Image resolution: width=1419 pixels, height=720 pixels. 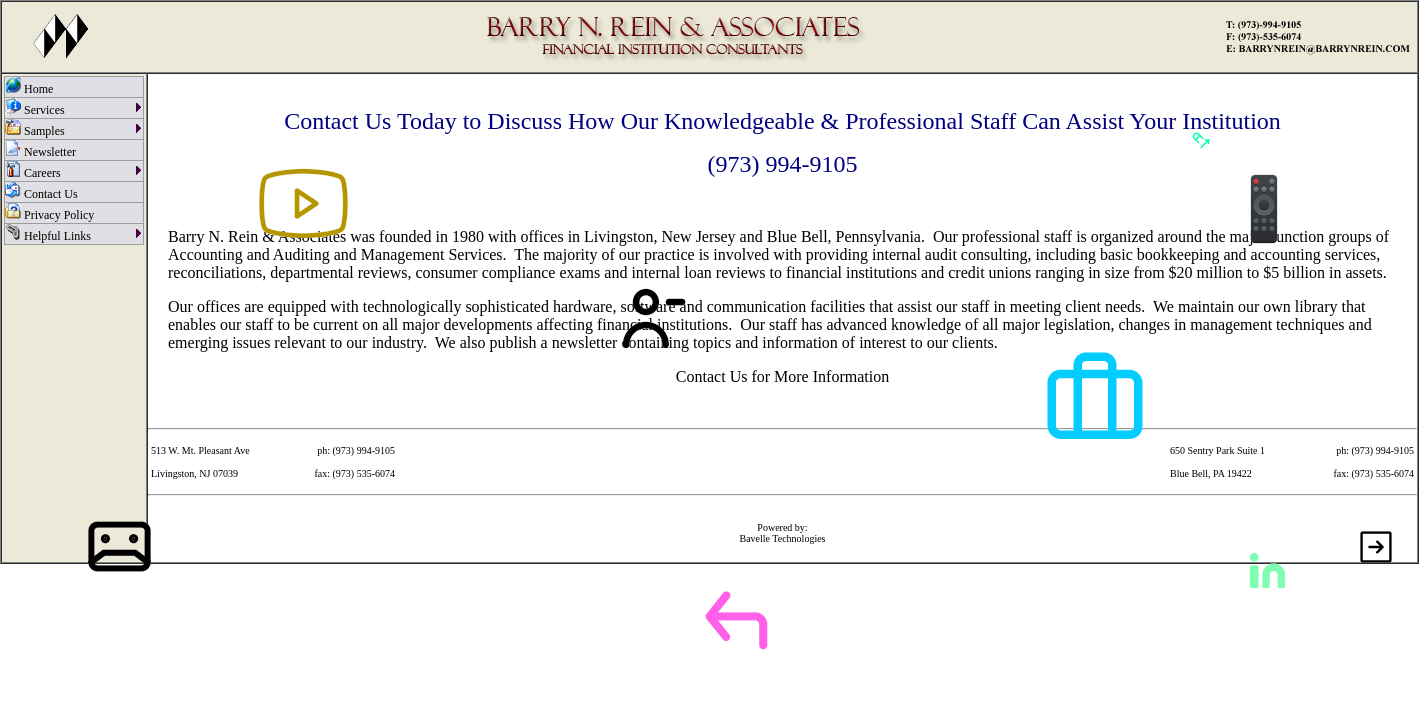 I want to click on open YouTube app, so click(x=303, y=203).